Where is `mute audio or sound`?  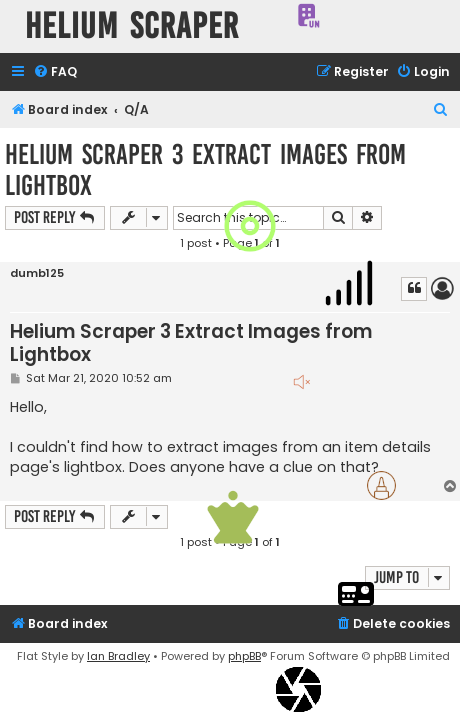 mute audio or sound is located at coordinates (301, 382).